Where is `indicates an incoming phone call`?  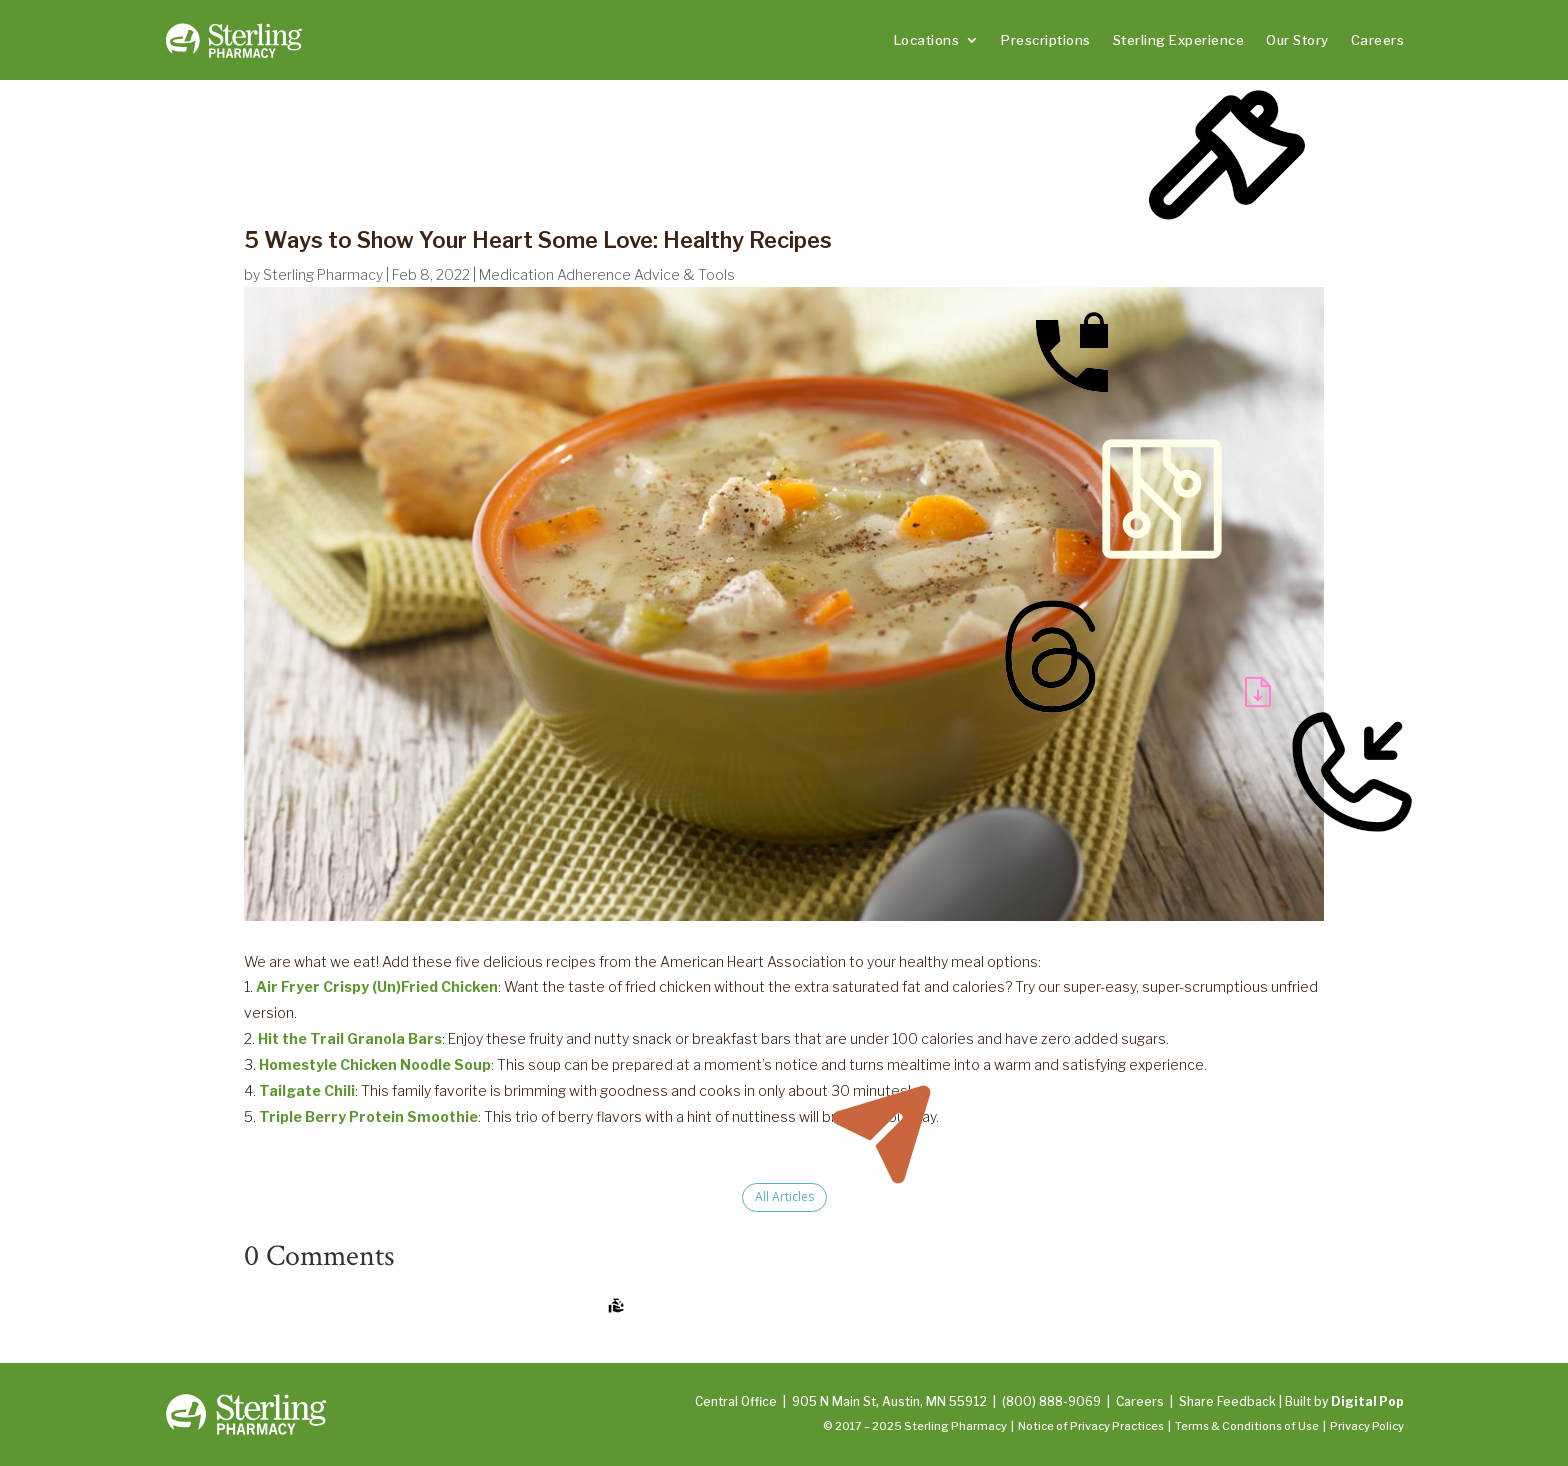
indicates an incoming phone call is located at coordinates (1354, 769).